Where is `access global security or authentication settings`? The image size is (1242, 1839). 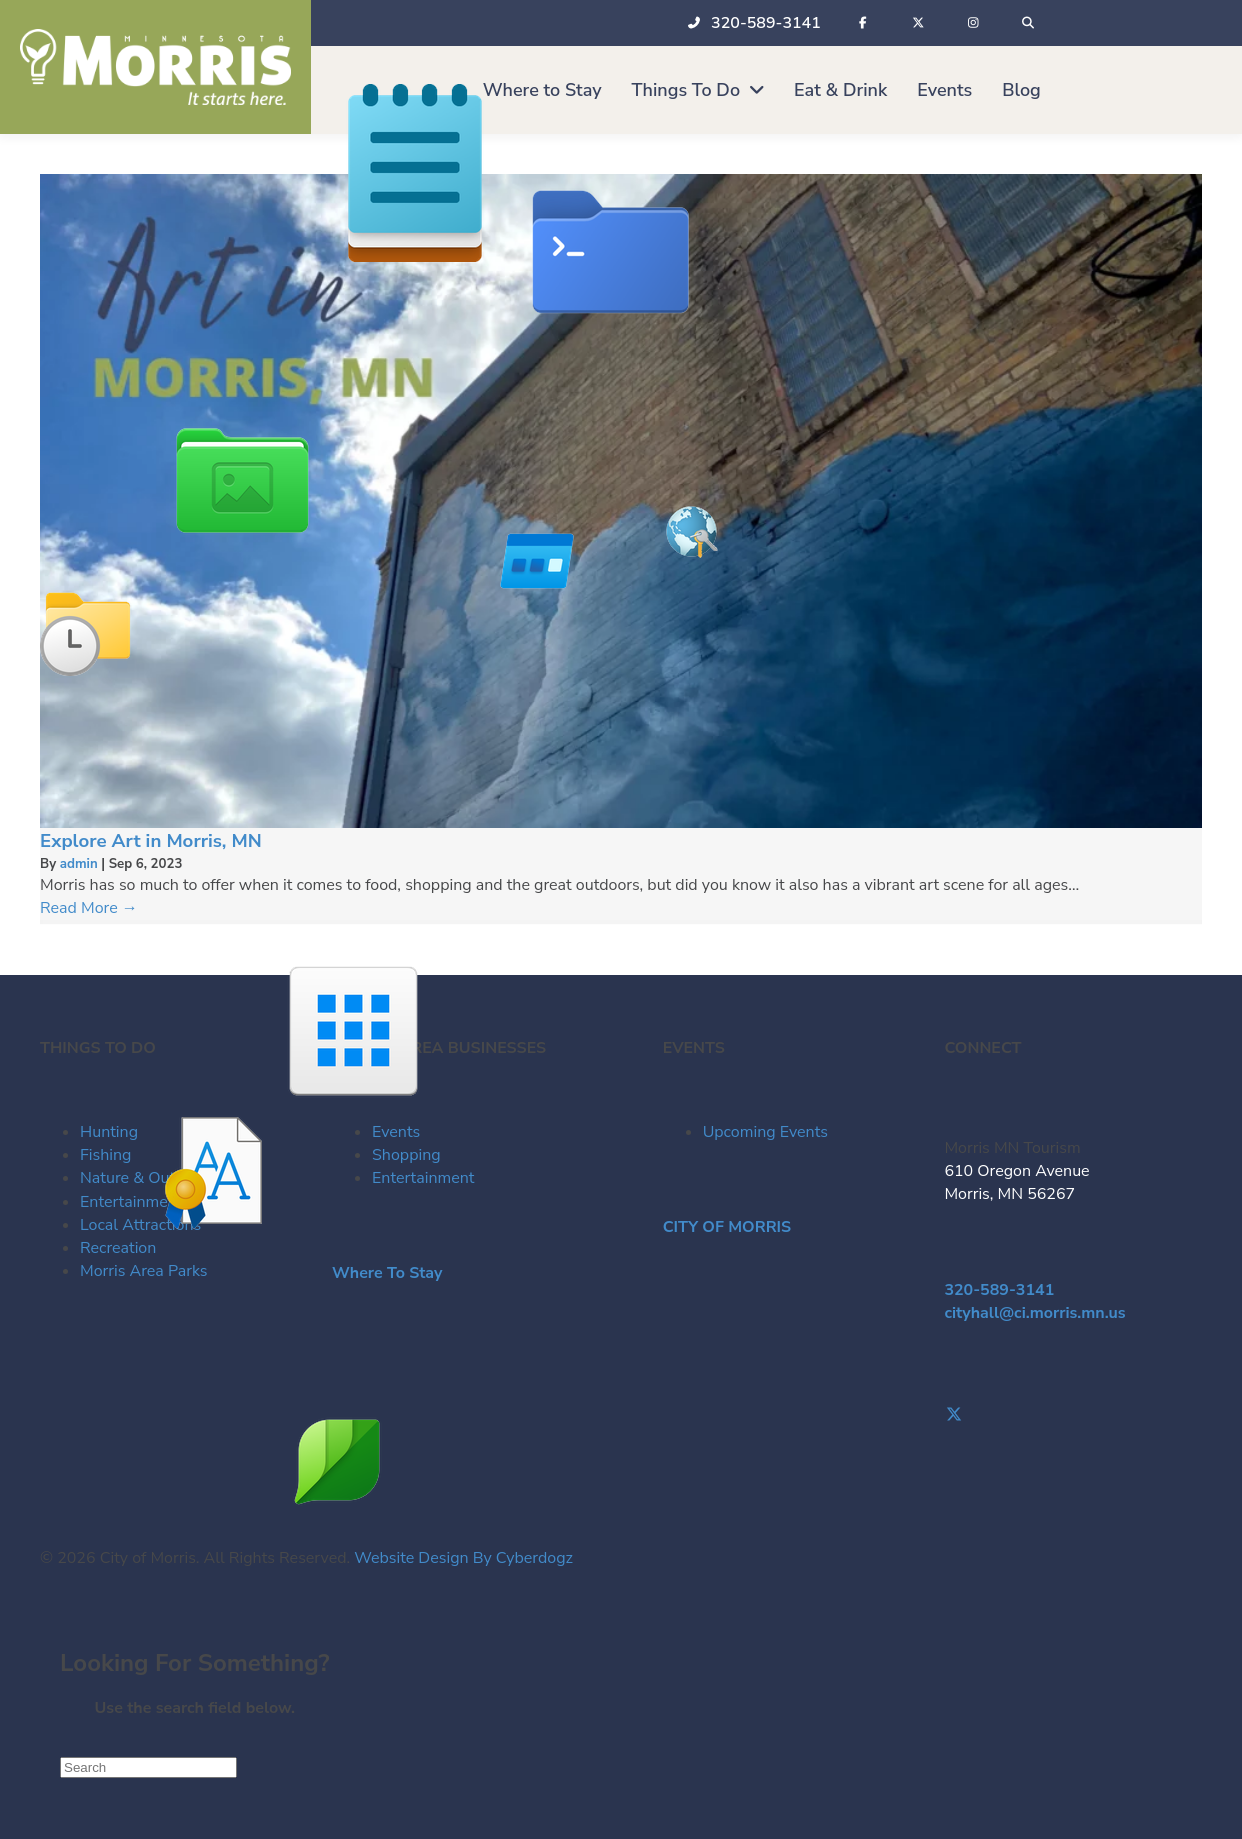 access global security or authentication settings is located at coordinates (691, 531).